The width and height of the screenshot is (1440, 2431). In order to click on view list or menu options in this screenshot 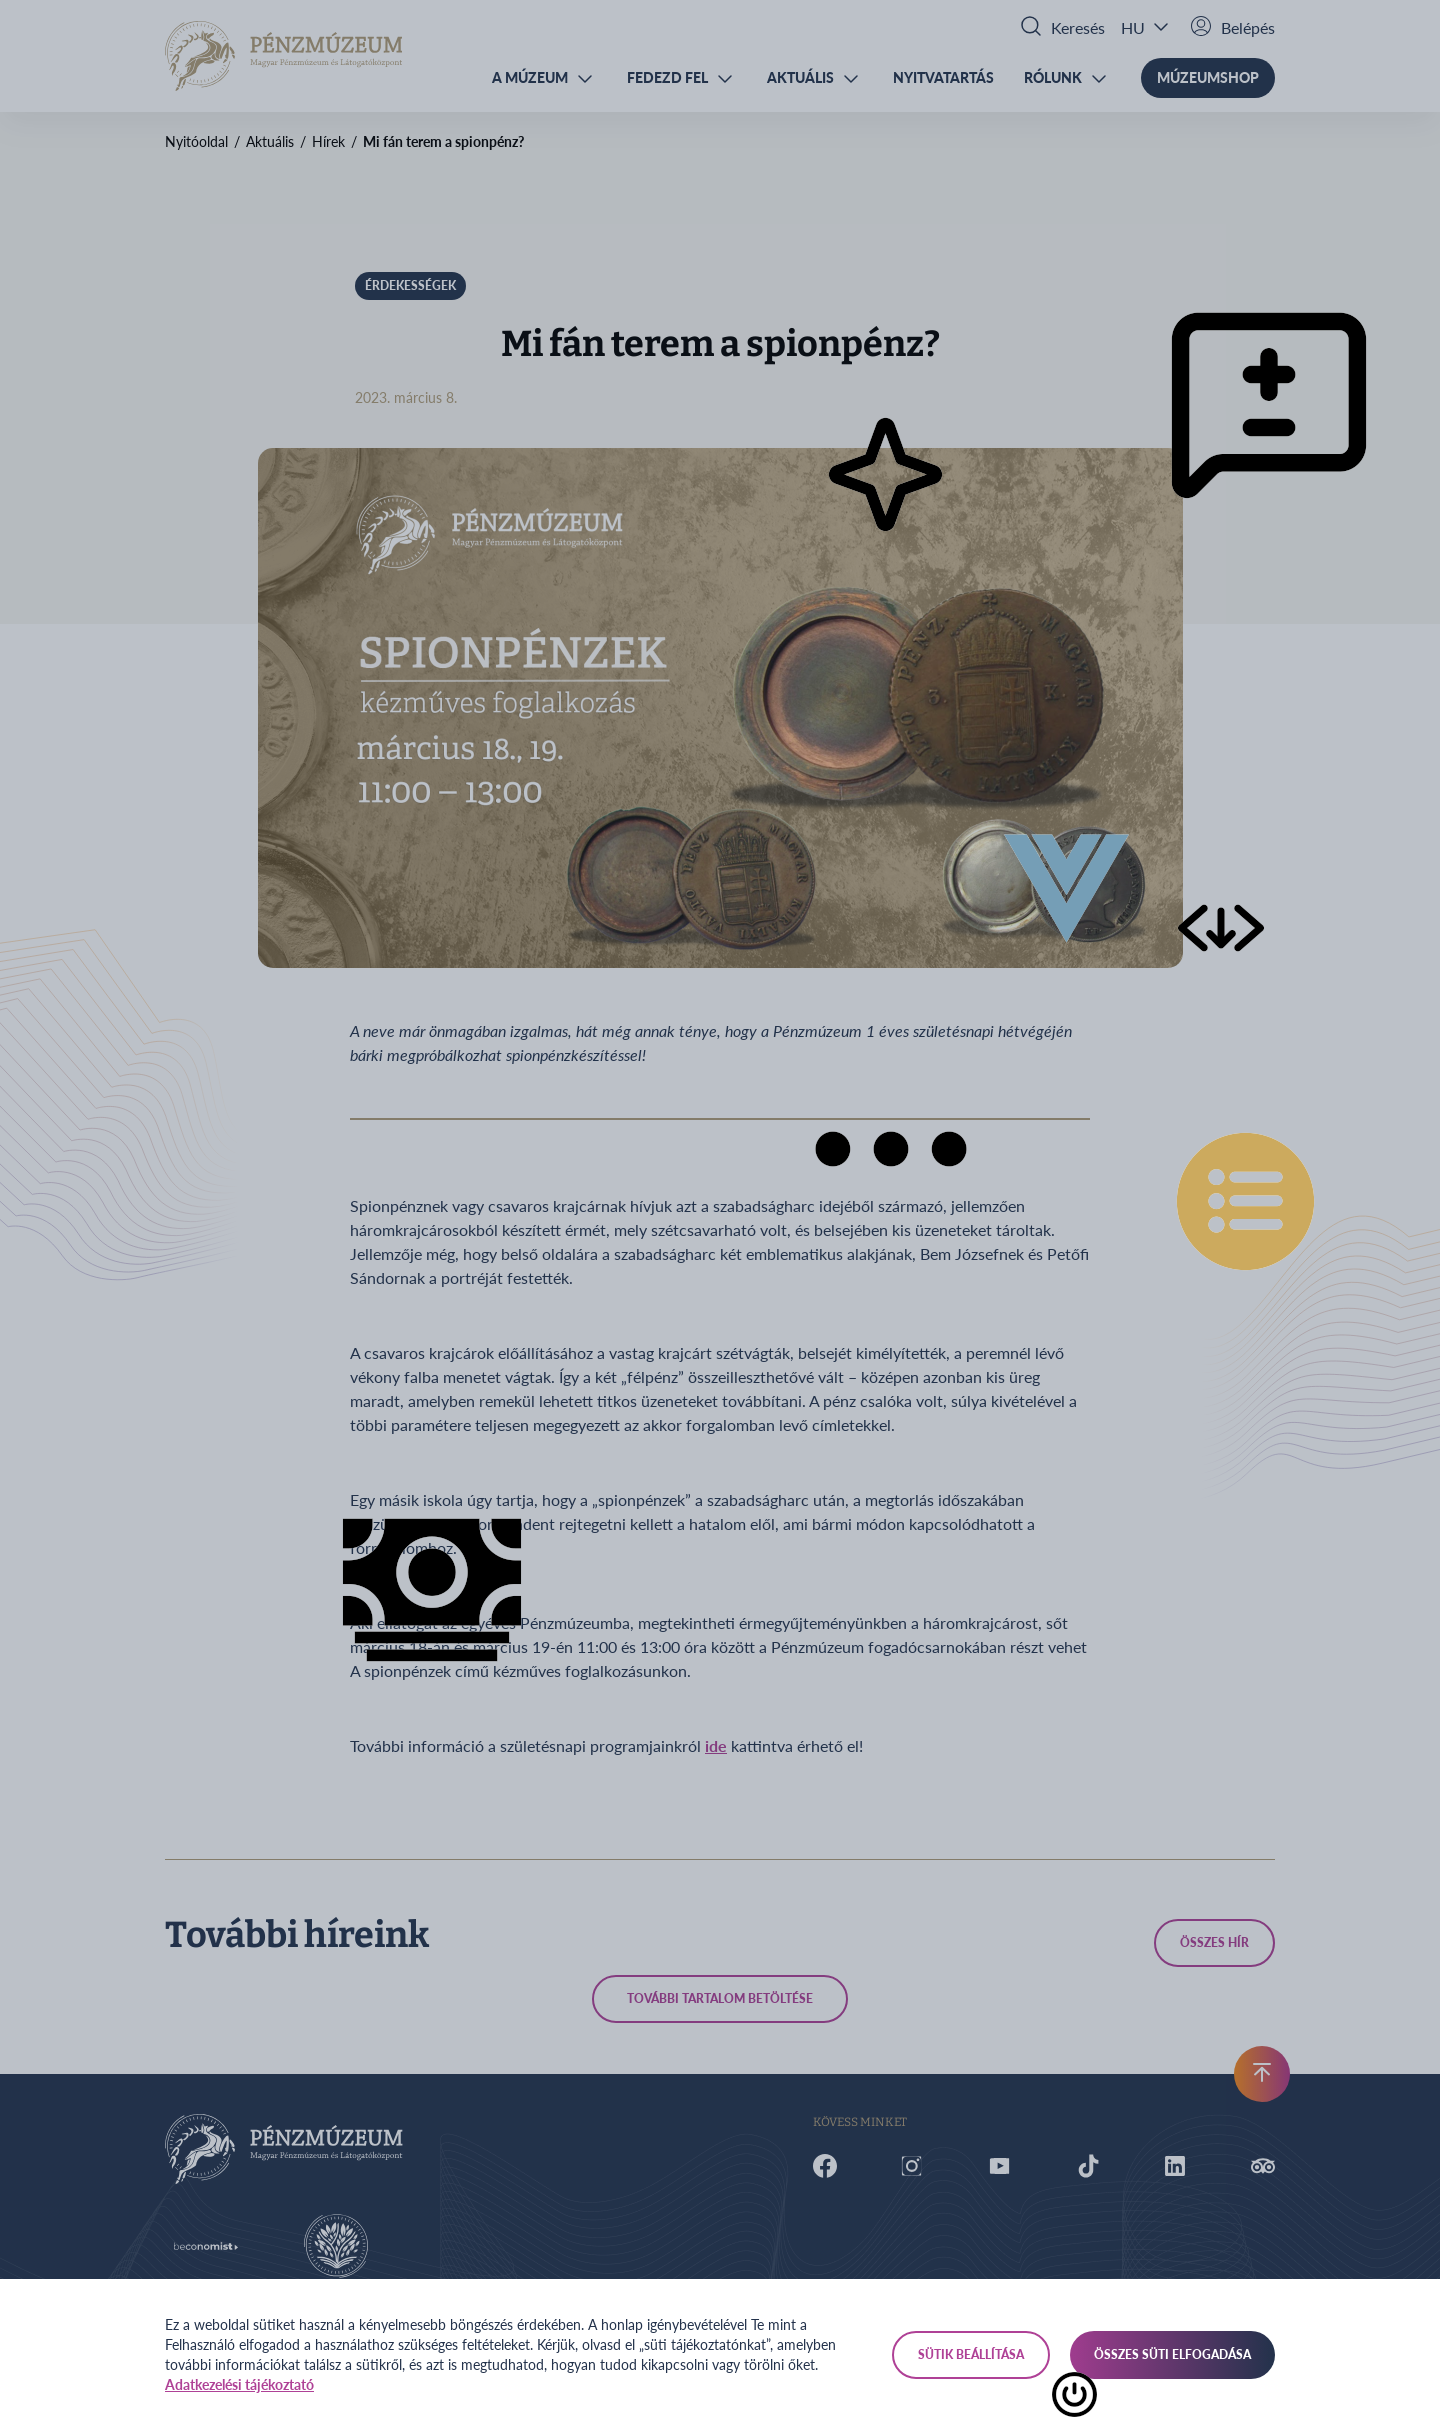, I will do `click(1245, 1201)`.